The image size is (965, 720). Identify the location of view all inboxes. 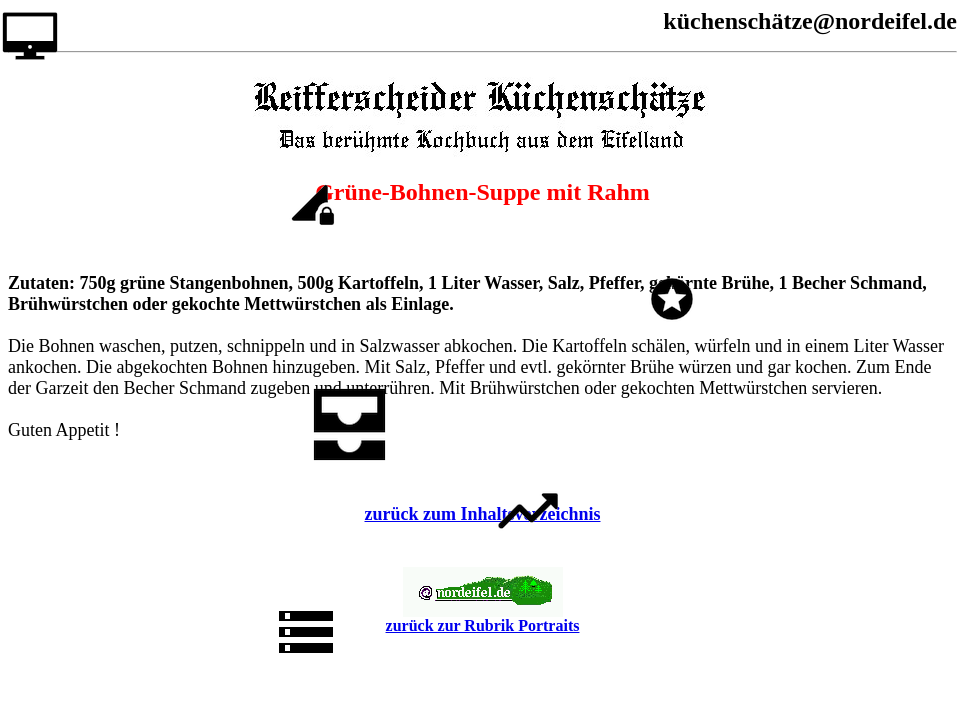
(349, 424).